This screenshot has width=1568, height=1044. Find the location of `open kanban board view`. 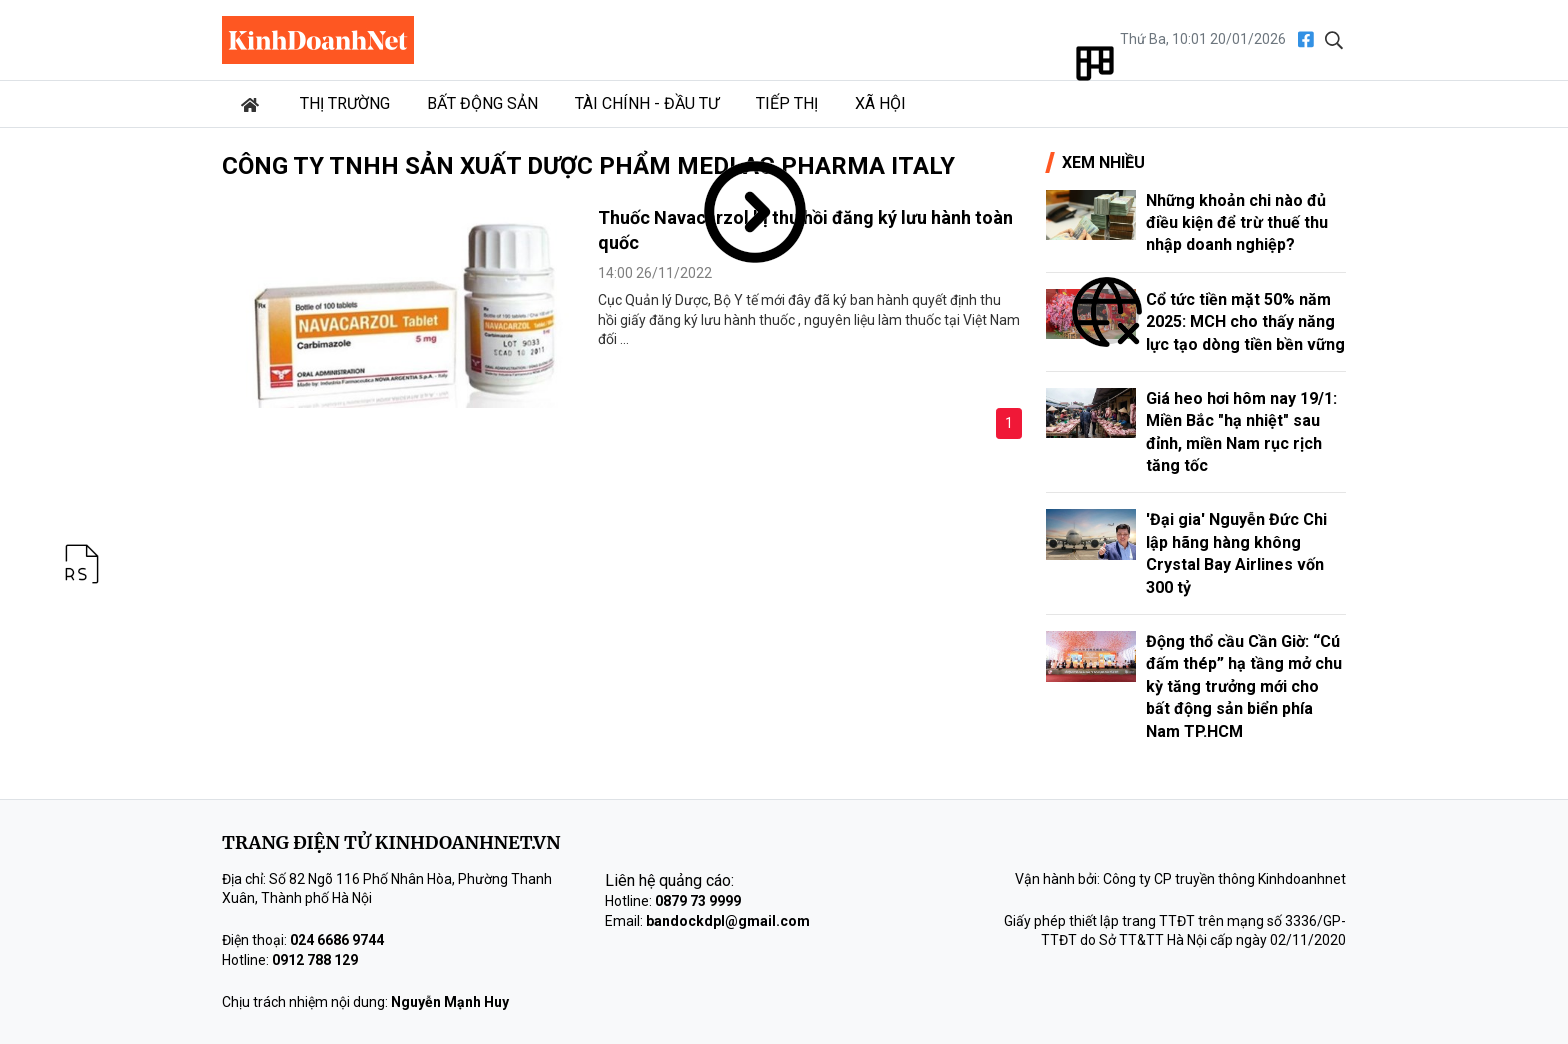

open kanban board view is located at coordinates (1095, 62).